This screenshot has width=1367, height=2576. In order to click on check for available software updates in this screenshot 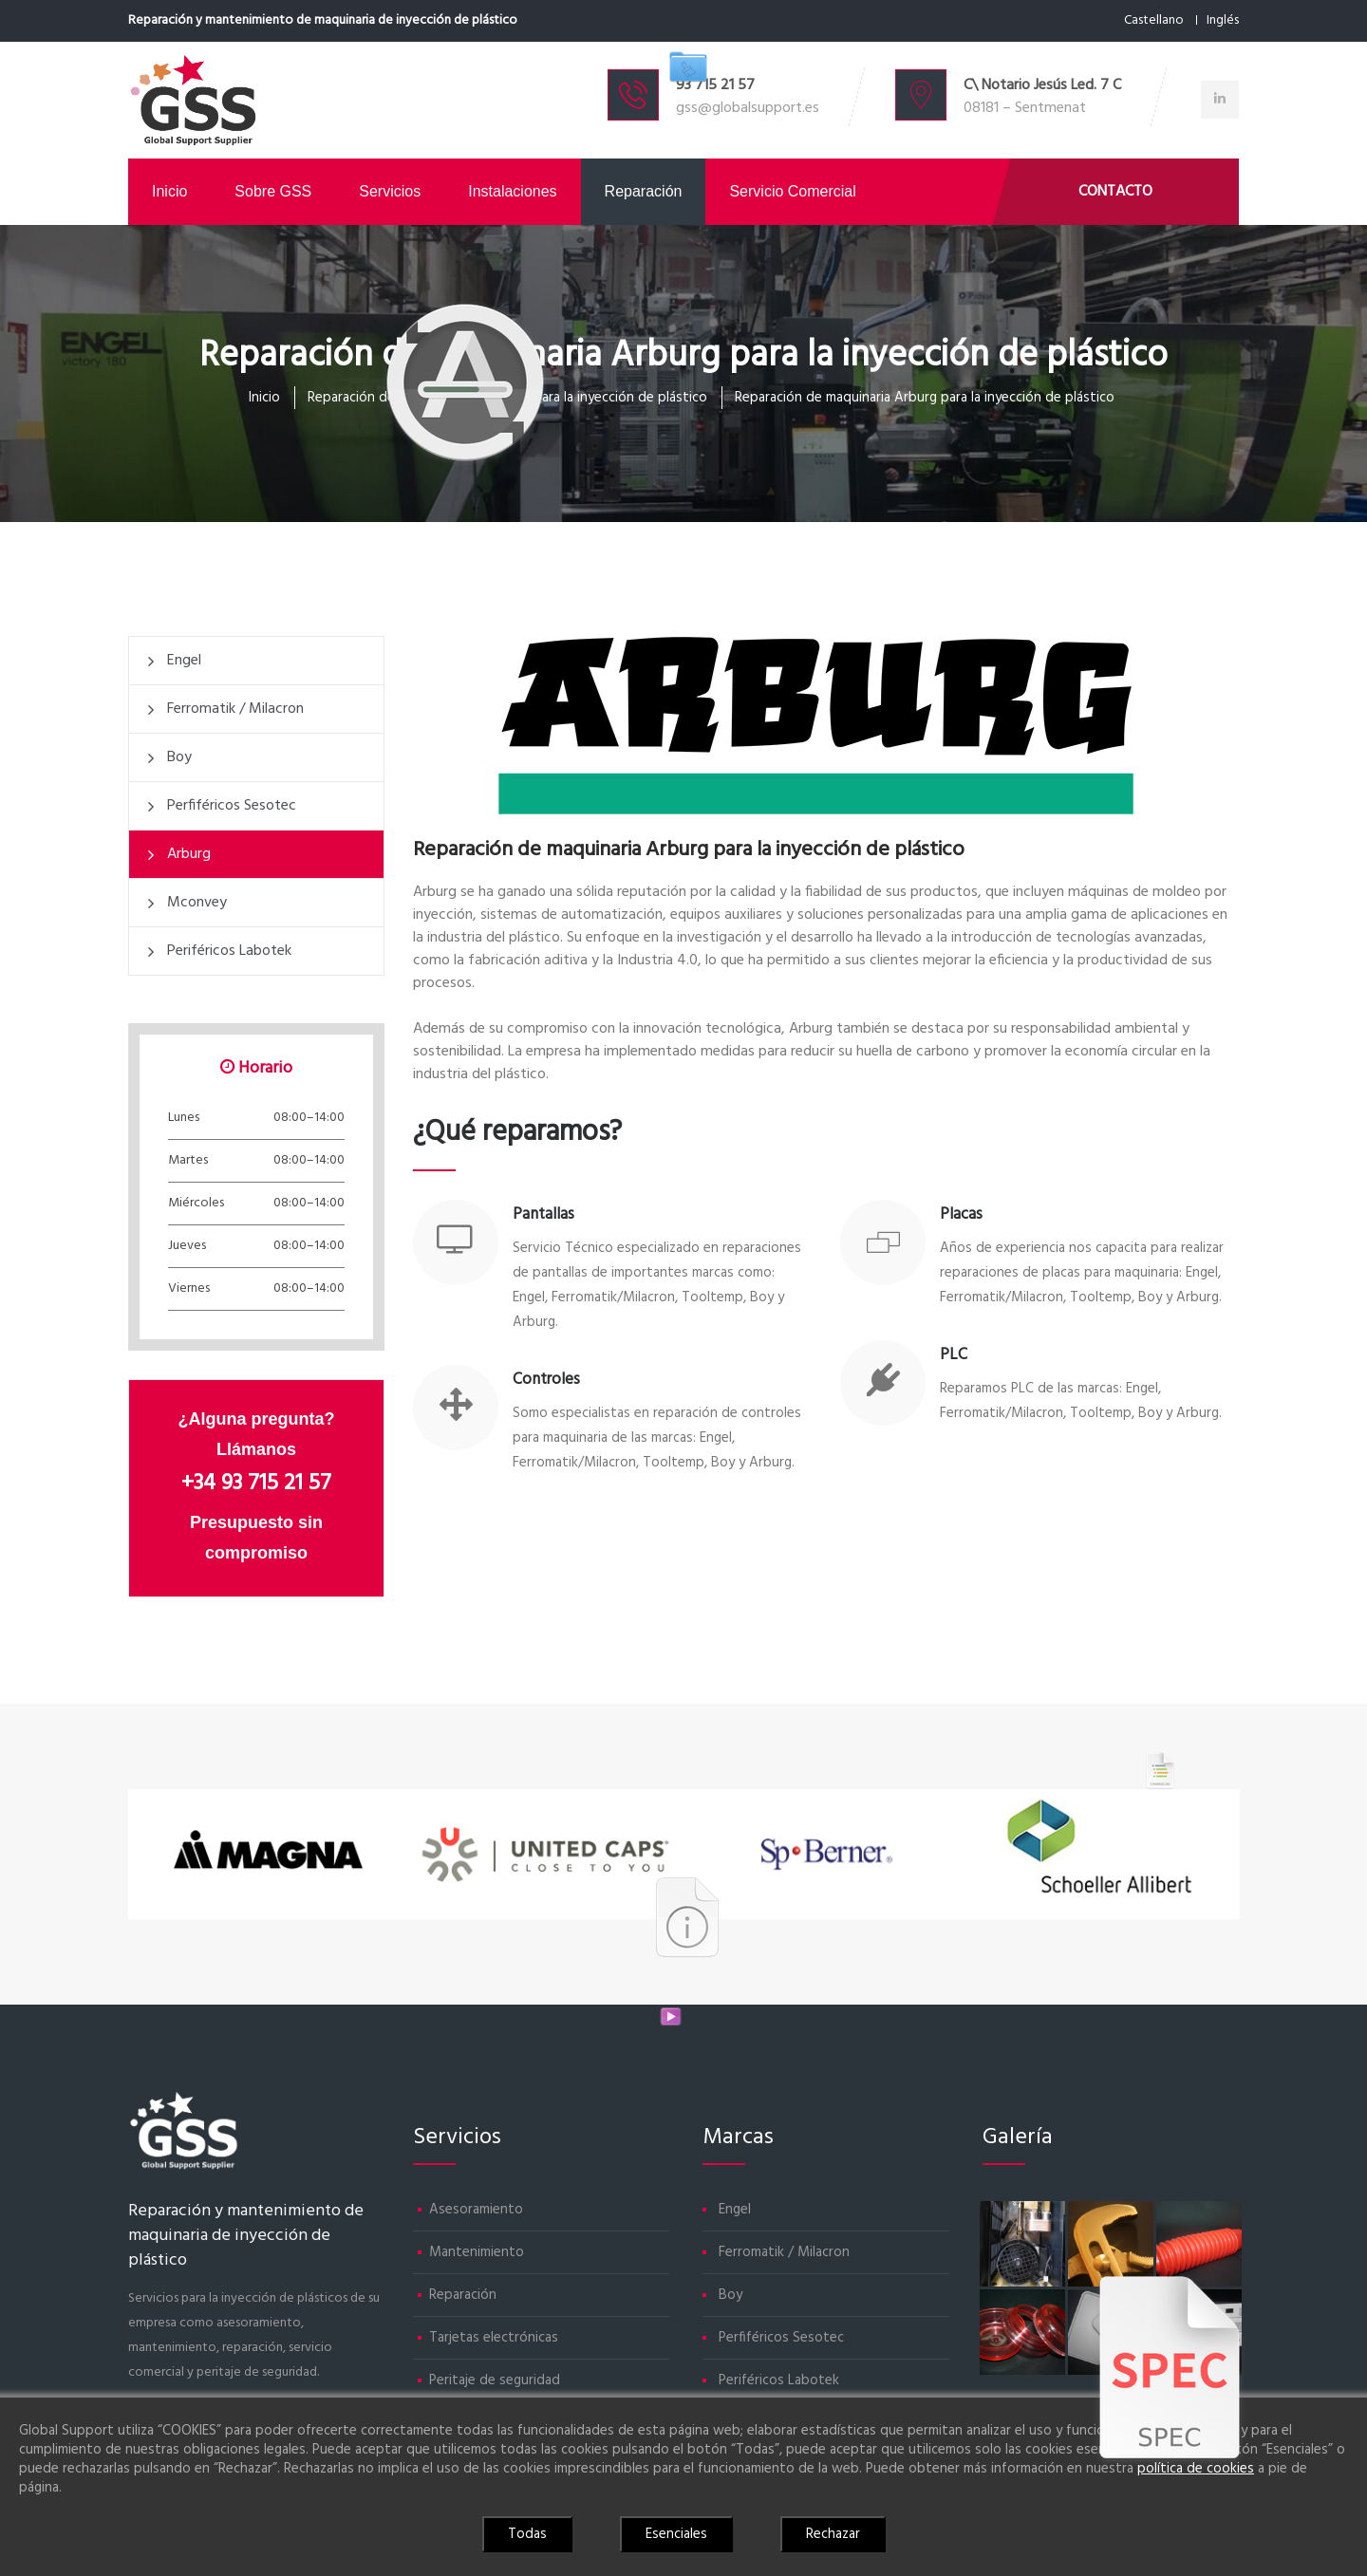, I will do `click(465, 383)`.